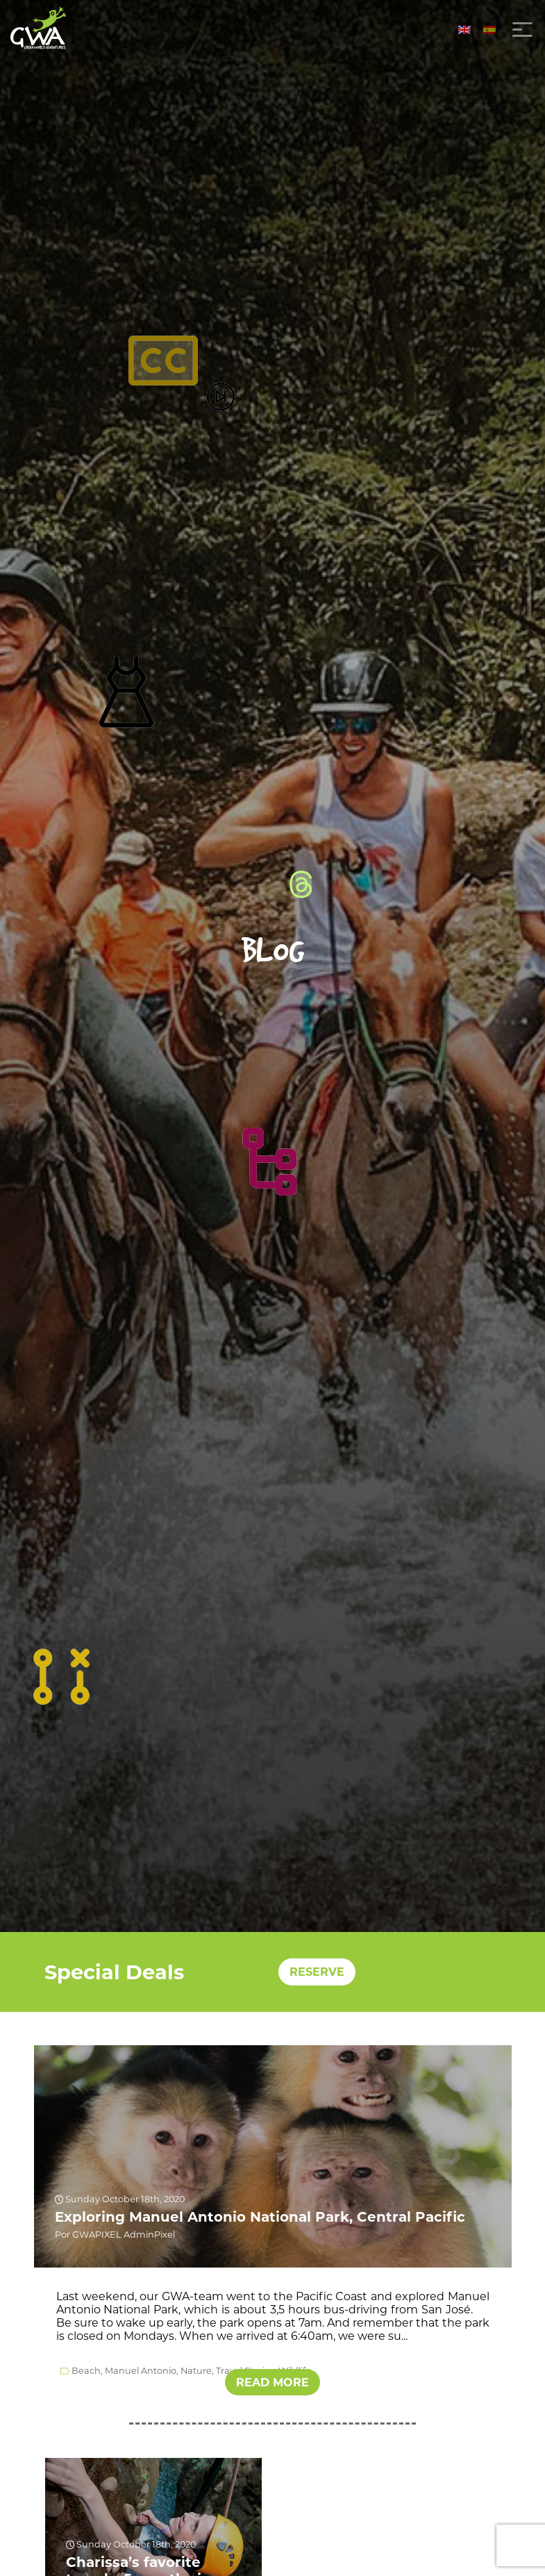  I want to click on browse women's clothing or dresses, so click(126, 695).